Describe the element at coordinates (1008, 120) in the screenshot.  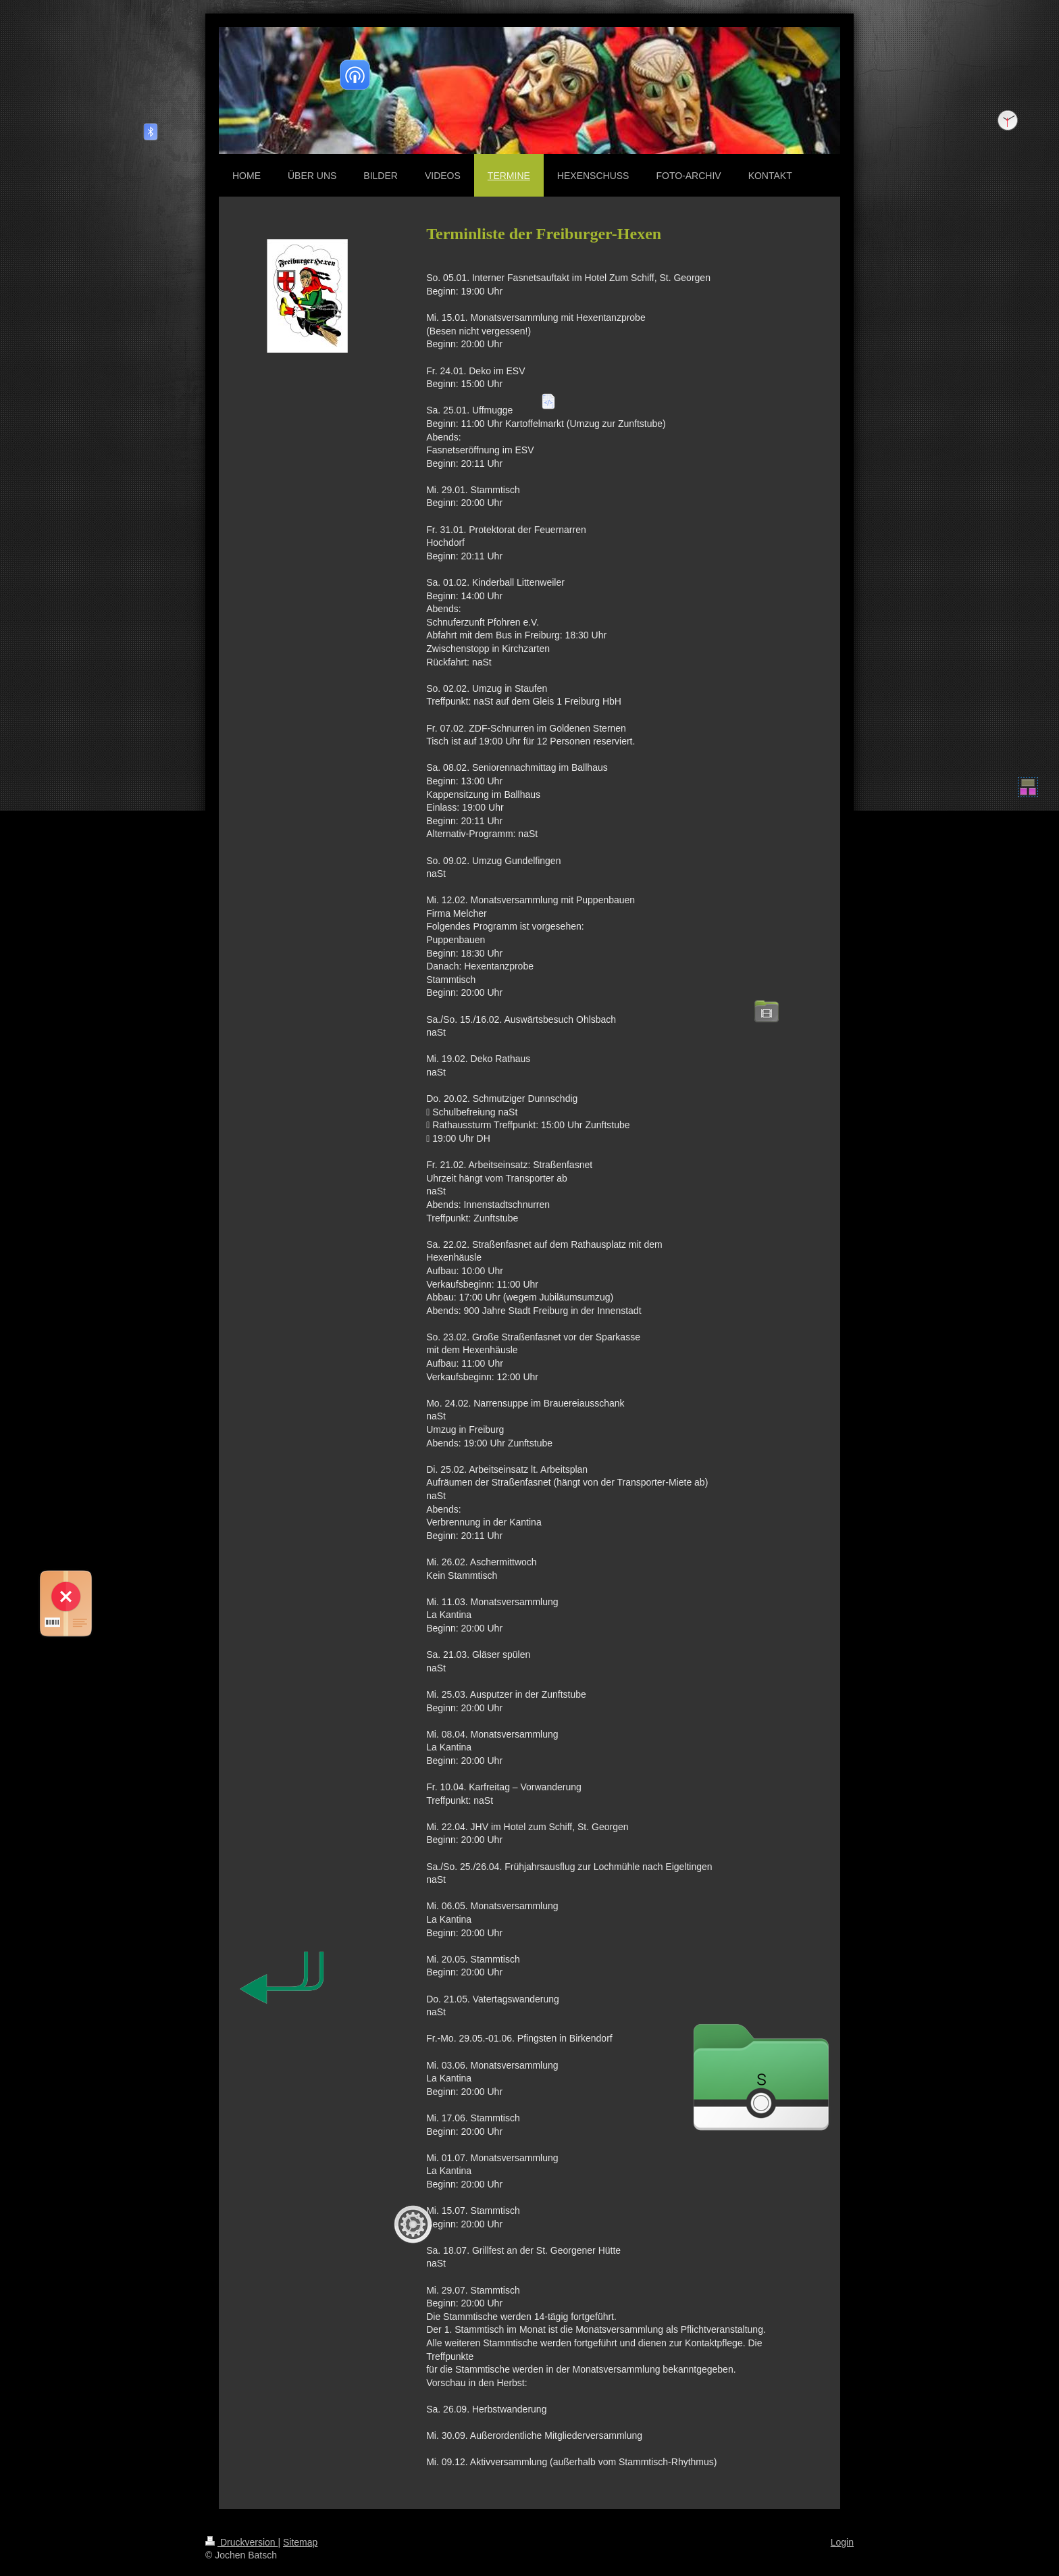
I see `open date and time settings` at that location.